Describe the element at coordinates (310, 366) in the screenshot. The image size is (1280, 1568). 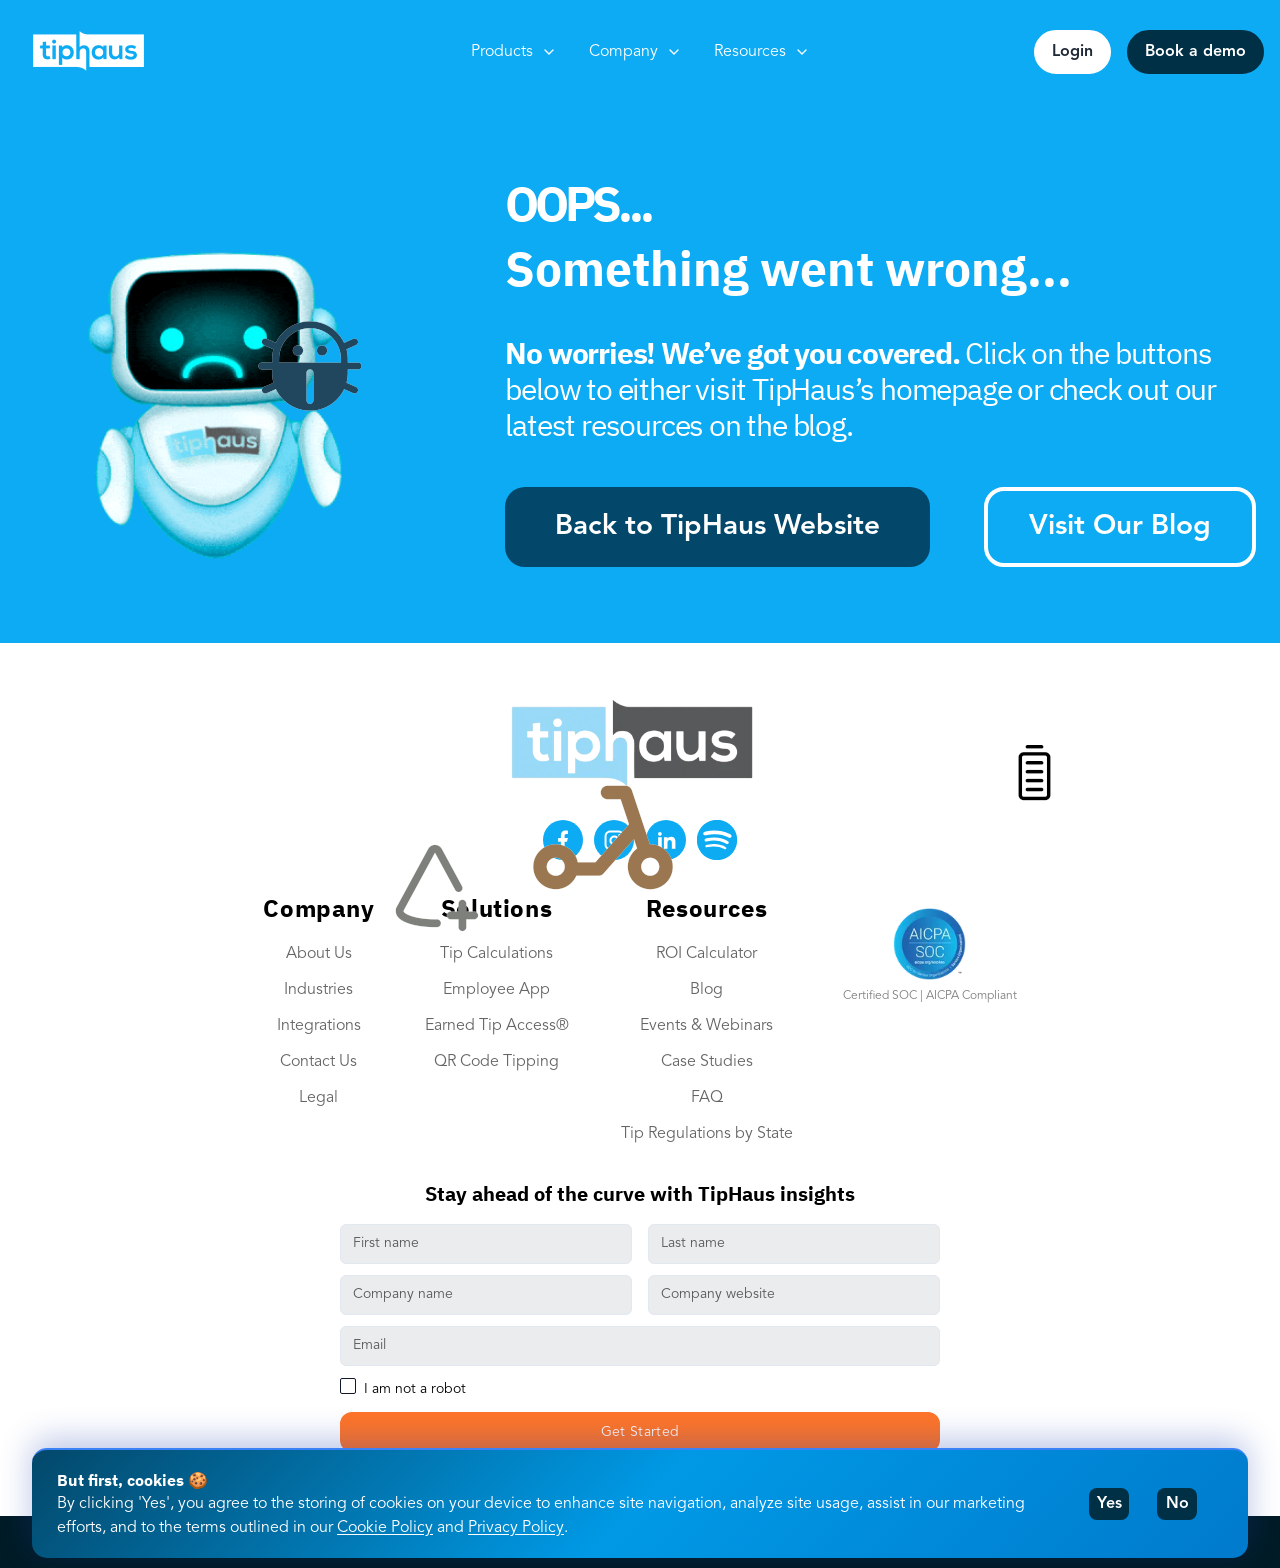
I see `report a bug or issue` at that location.